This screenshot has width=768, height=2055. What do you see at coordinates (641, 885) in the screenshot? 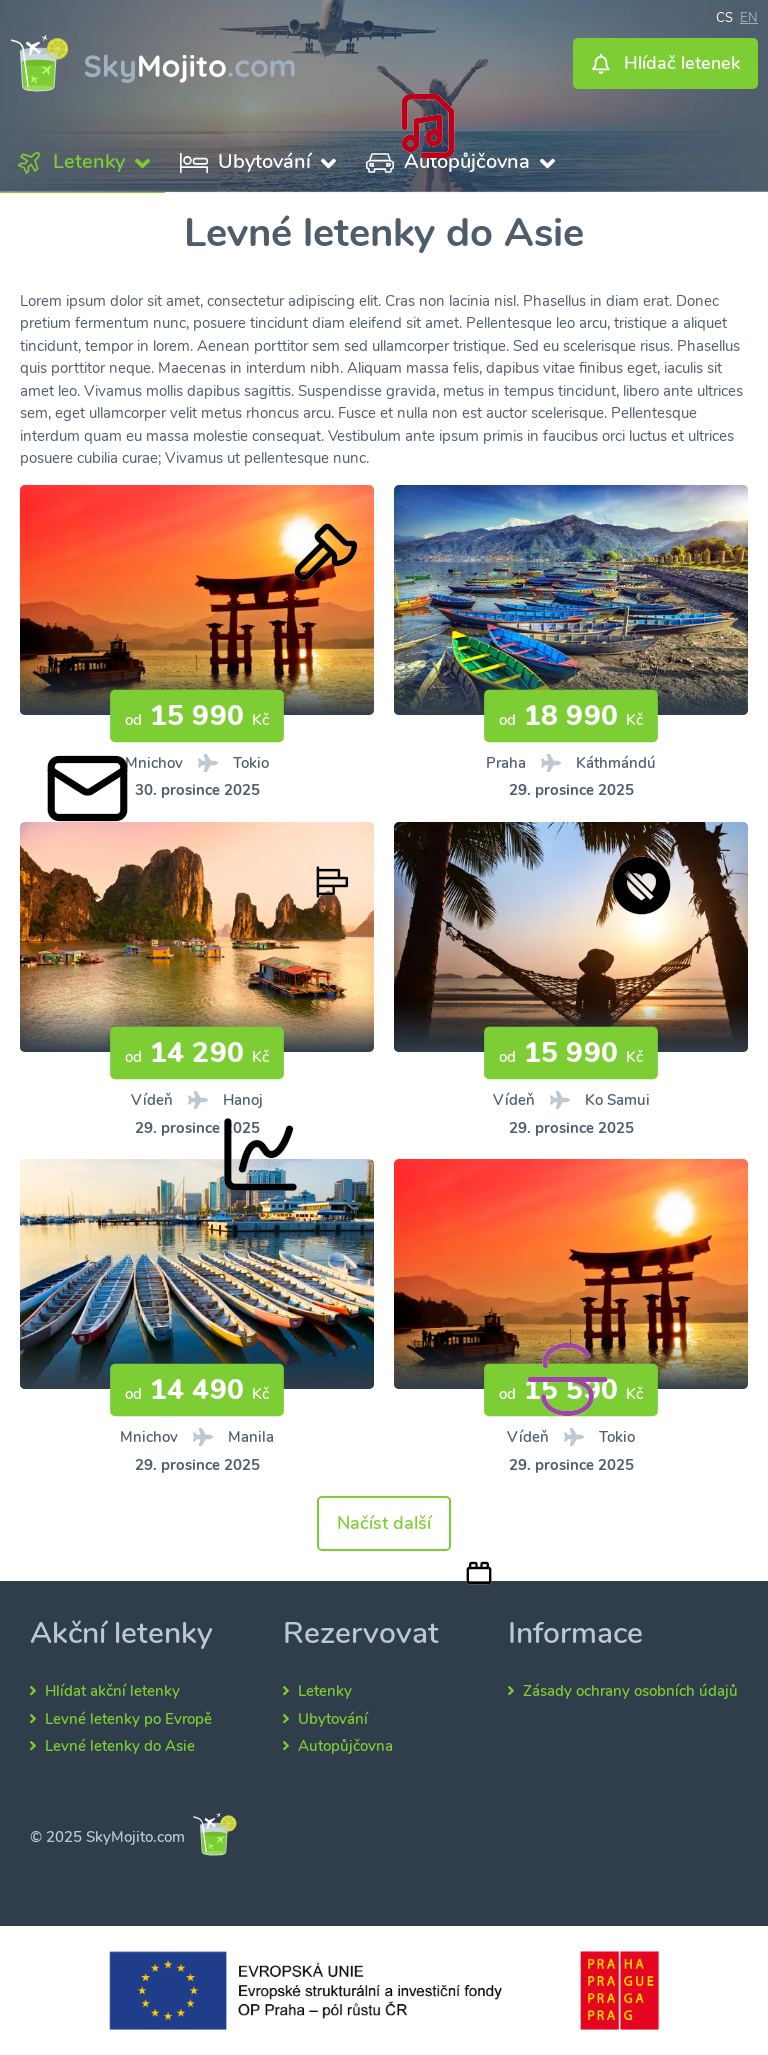
I see `remove from favorites` at bounding box center [641, 885].